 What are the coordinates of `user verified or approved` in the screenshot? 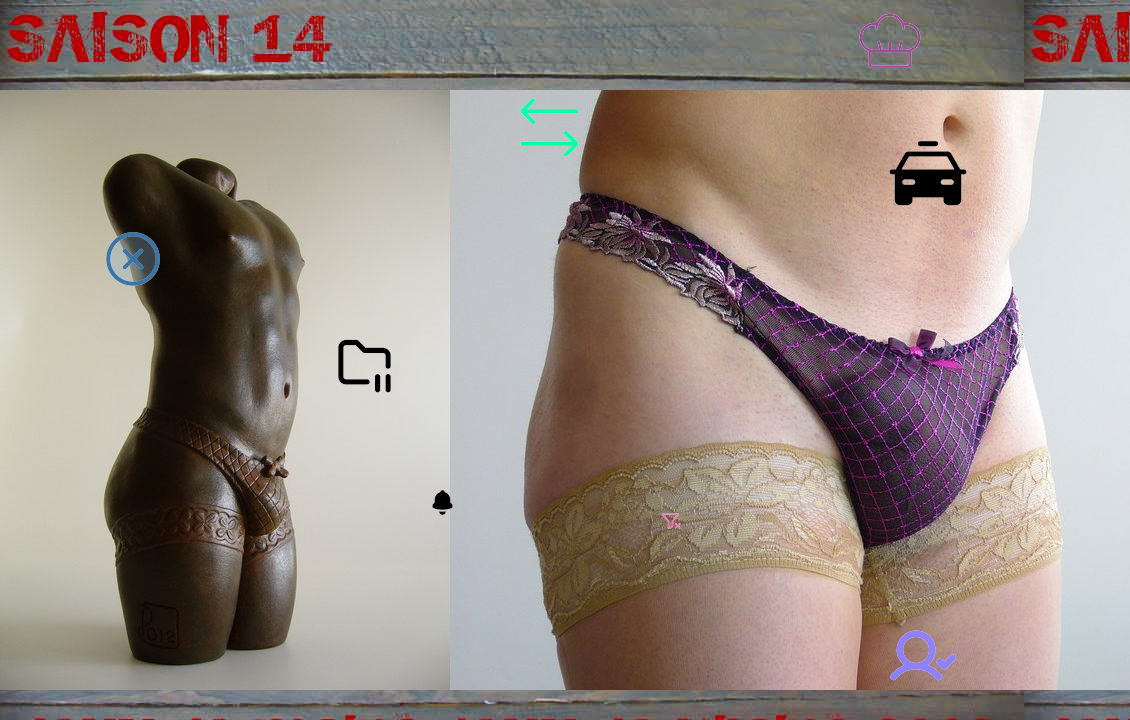 It's located at (921, 657).